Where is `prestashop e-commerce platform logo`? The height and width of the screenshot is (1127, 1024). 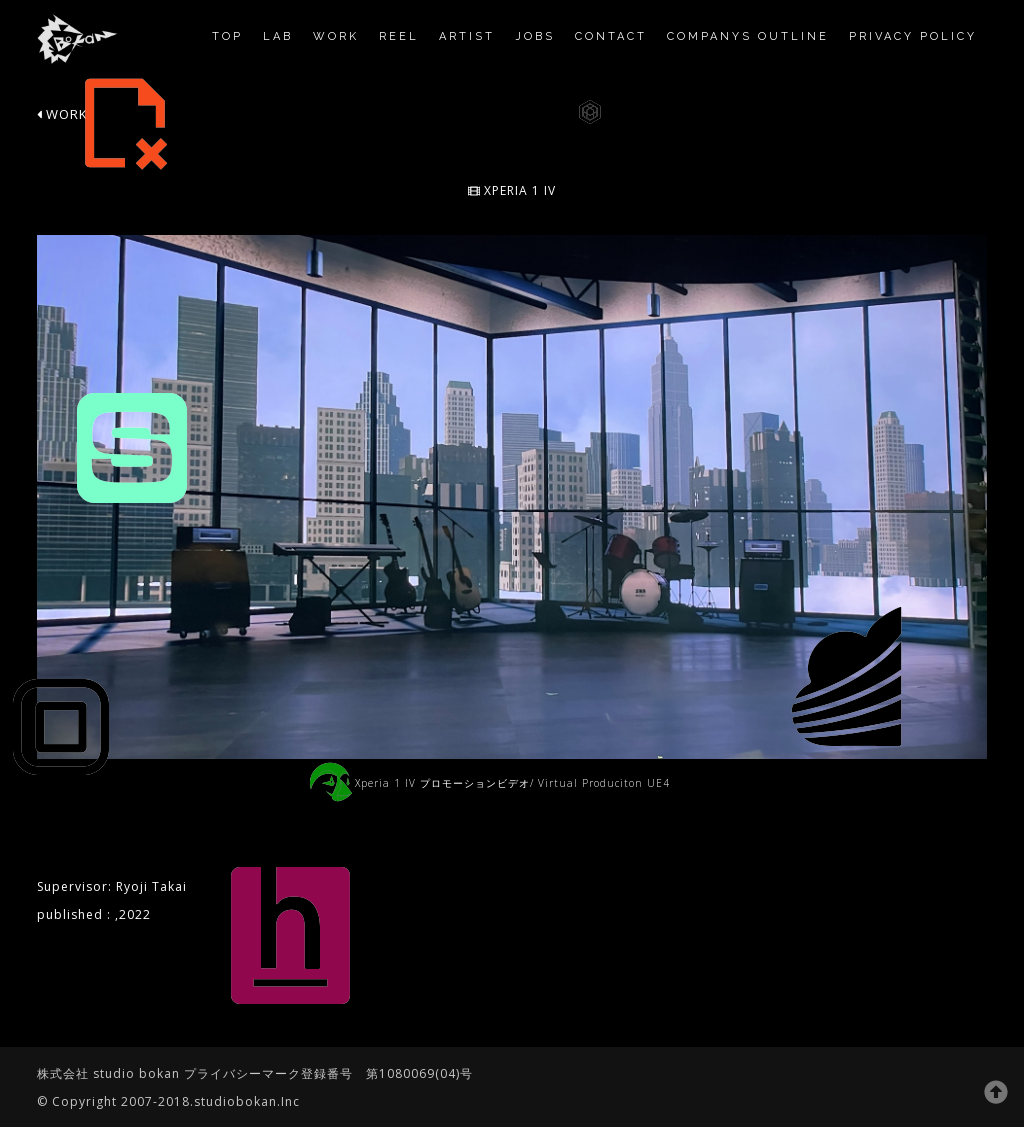
prestashop e-commerce platform logo is located at coordinates (331, 782).